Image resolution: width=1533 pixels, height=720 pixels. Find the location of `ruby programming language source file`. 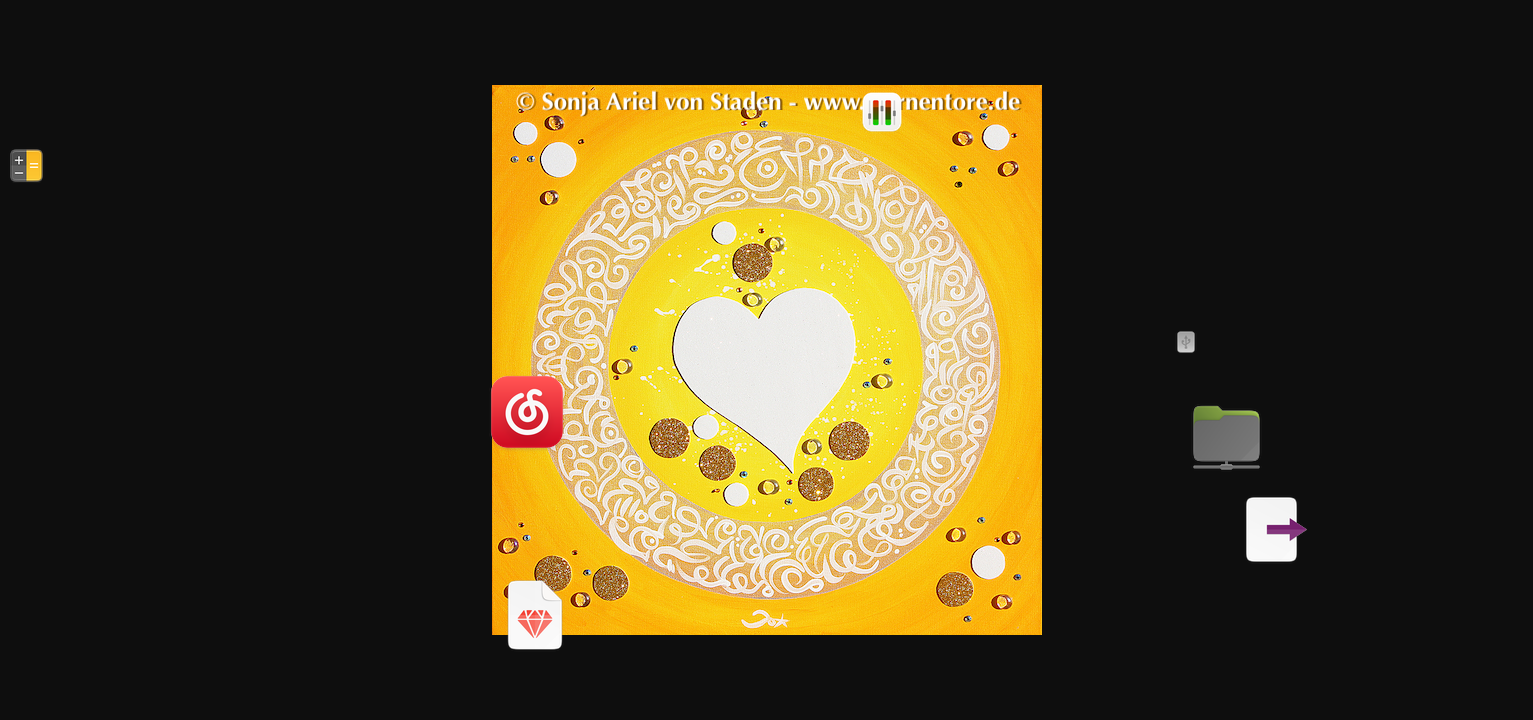

ruby programming language source file is located at coordinates (535, 615).